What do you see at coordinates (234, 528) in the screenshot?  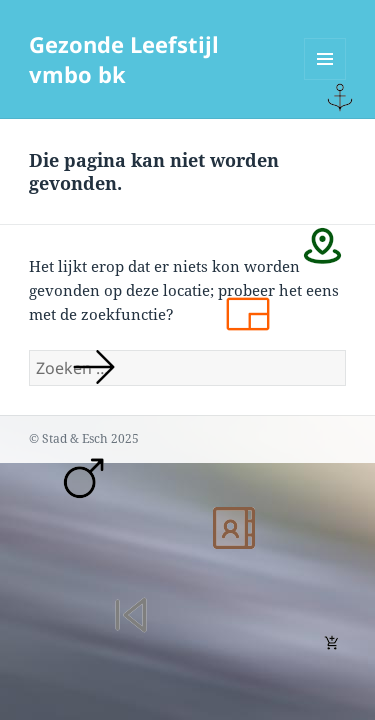 I see `open your contacts or address book` at bounding box center [234, 528].